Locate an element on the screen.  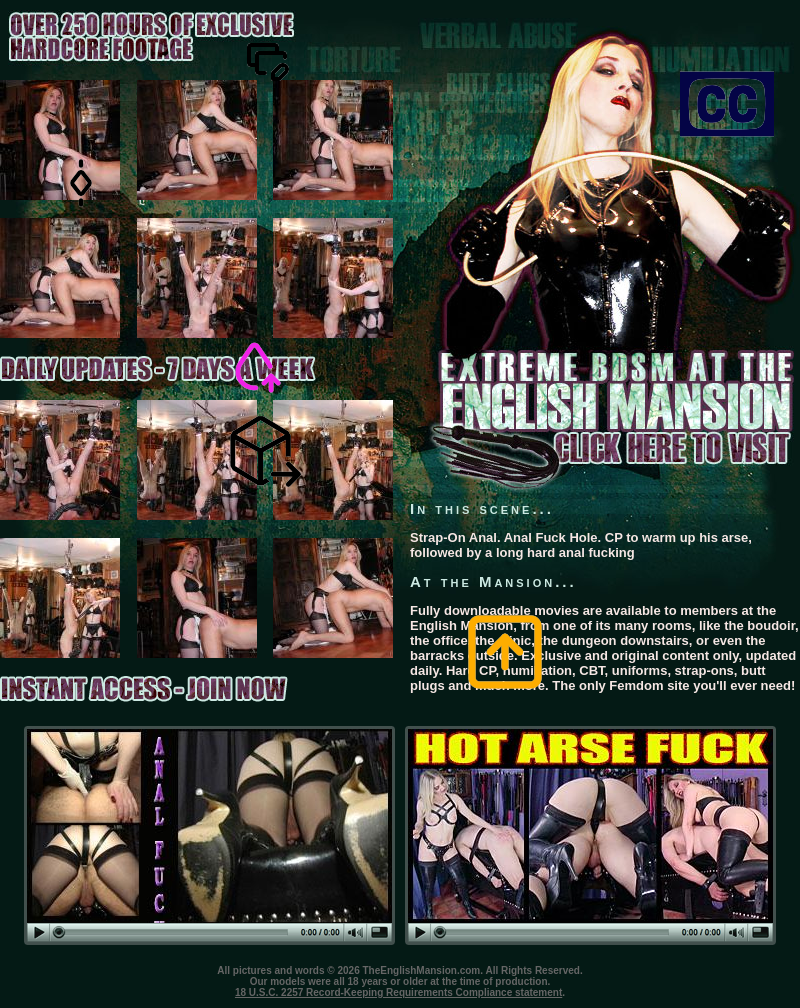
upload a file or document is located at coordinates (505, 652).